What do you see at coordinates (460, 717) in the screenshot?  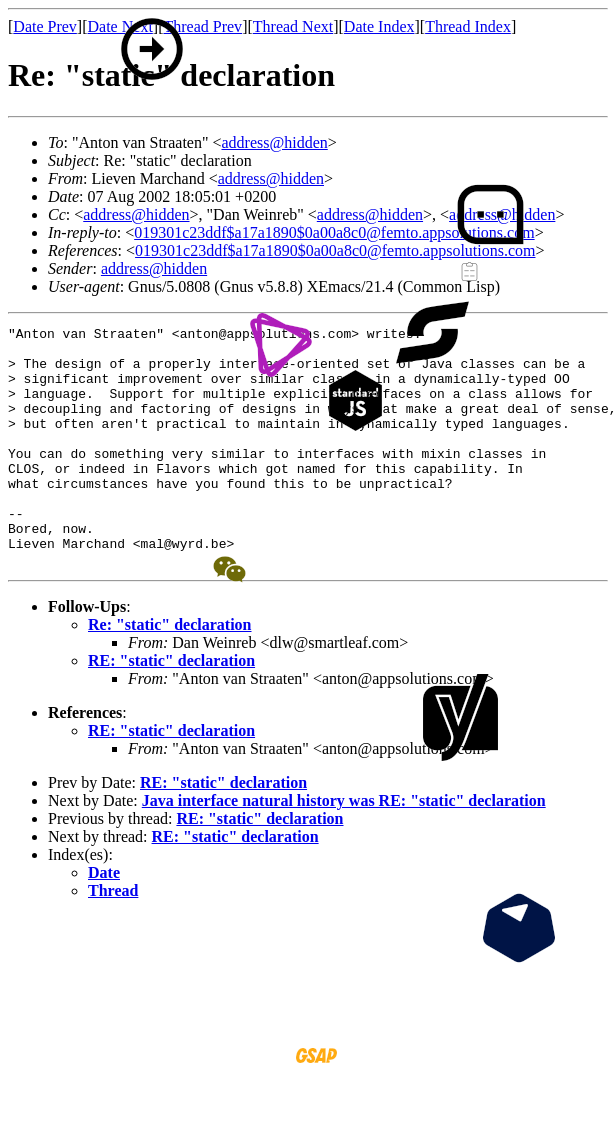 I see `yoast SEO plugin logo` at bounding box center [460, 717].